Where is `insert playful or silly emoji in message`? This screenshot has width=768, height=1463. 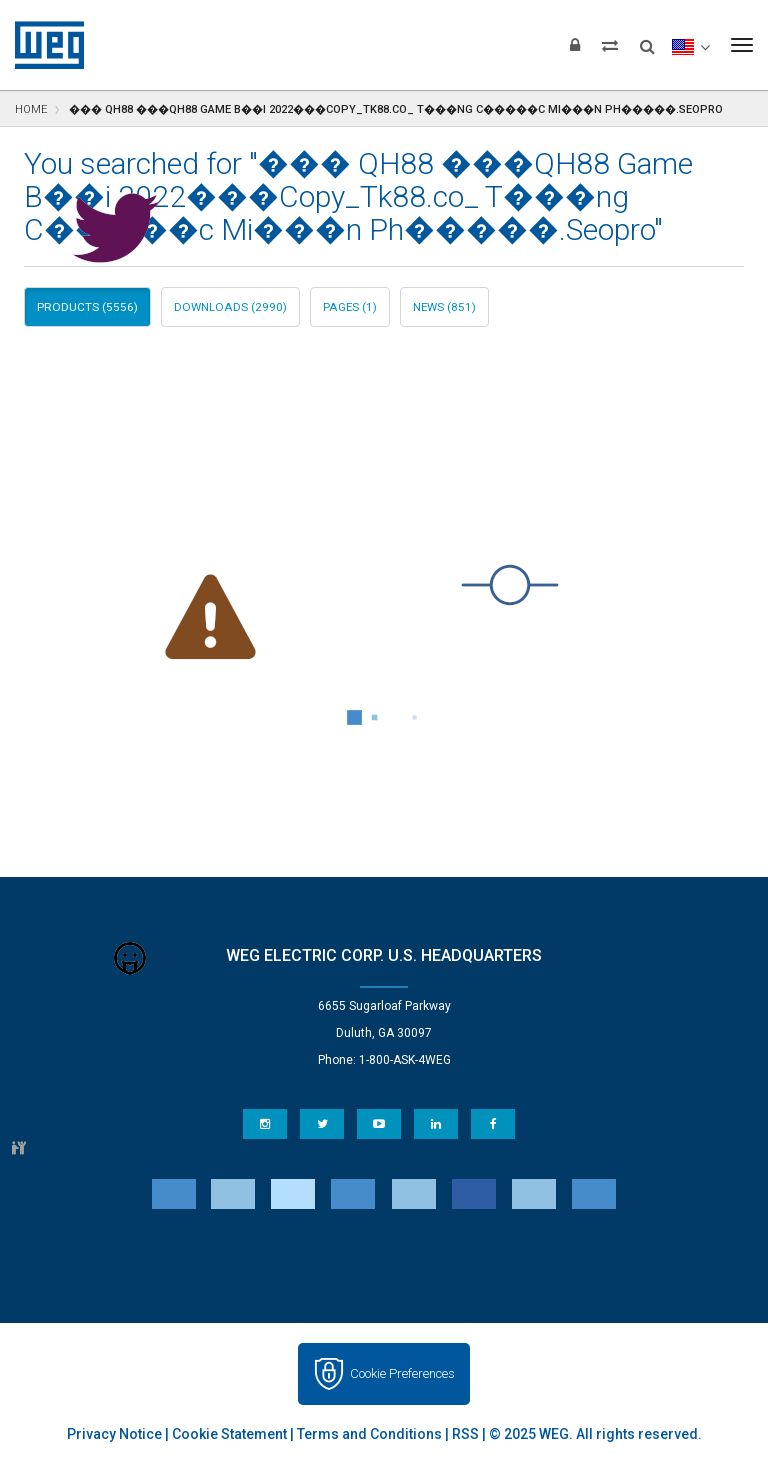 insert playful or silly emoji in message is located at coordinates (130, 958).